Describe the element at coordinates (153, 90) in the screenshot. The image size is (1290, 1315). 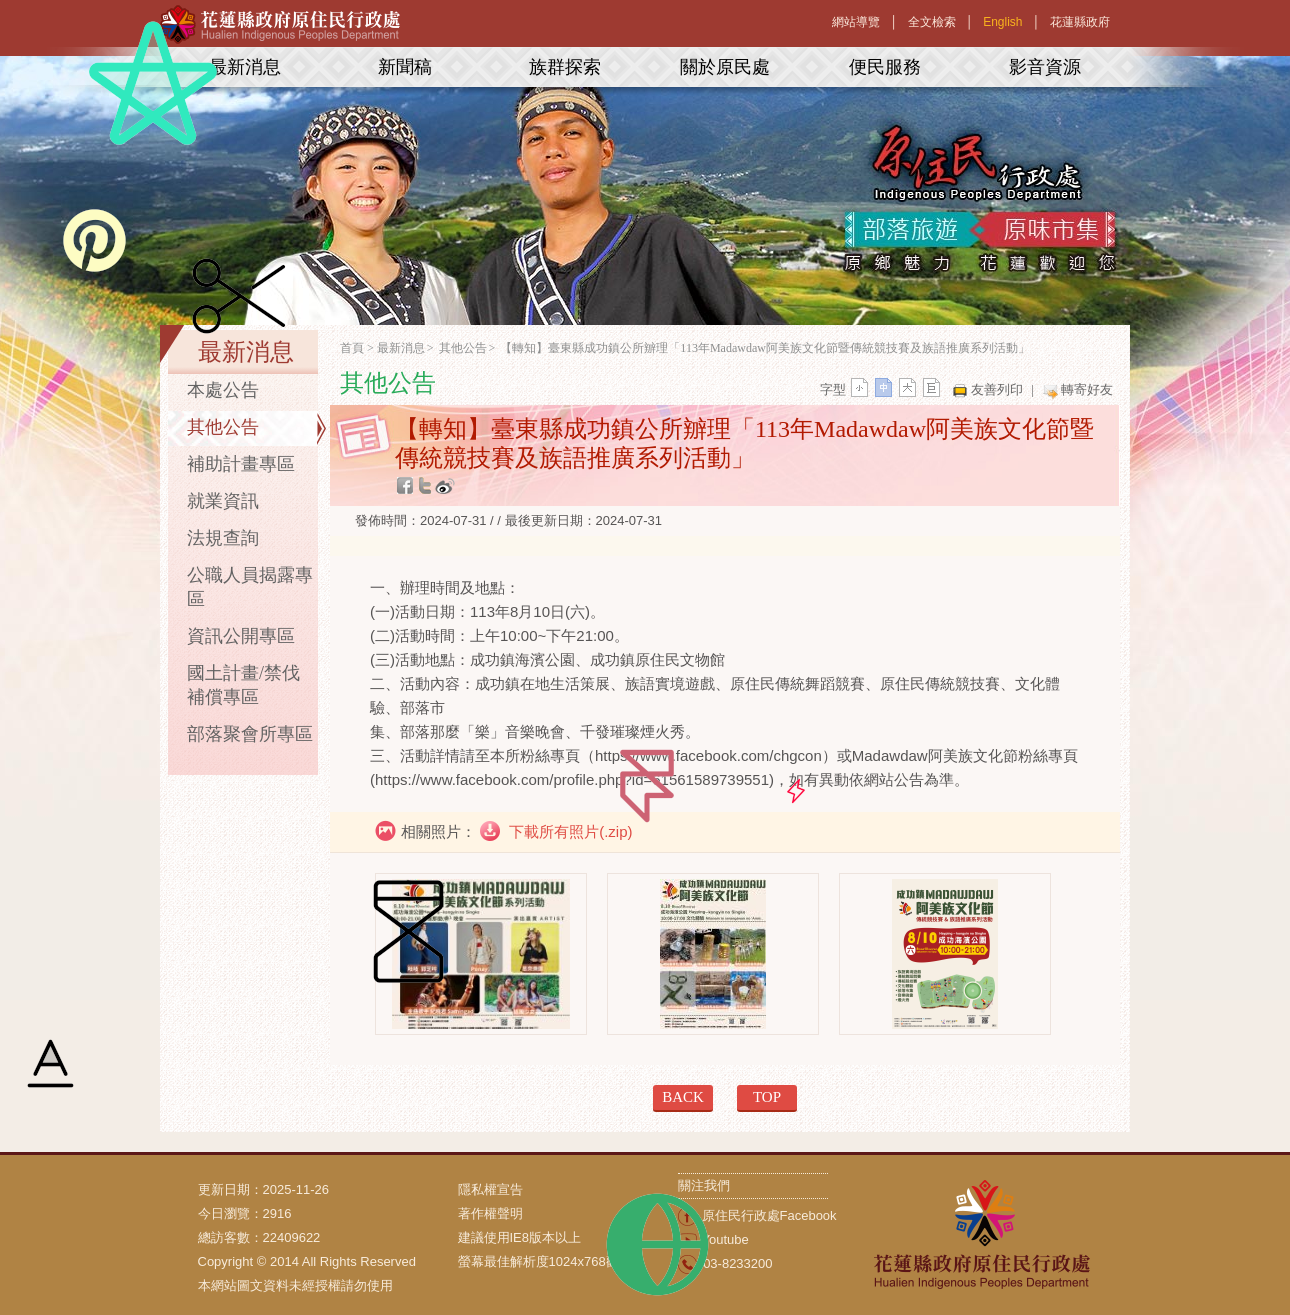
I see `indicates occult or mystical content category` at that location.